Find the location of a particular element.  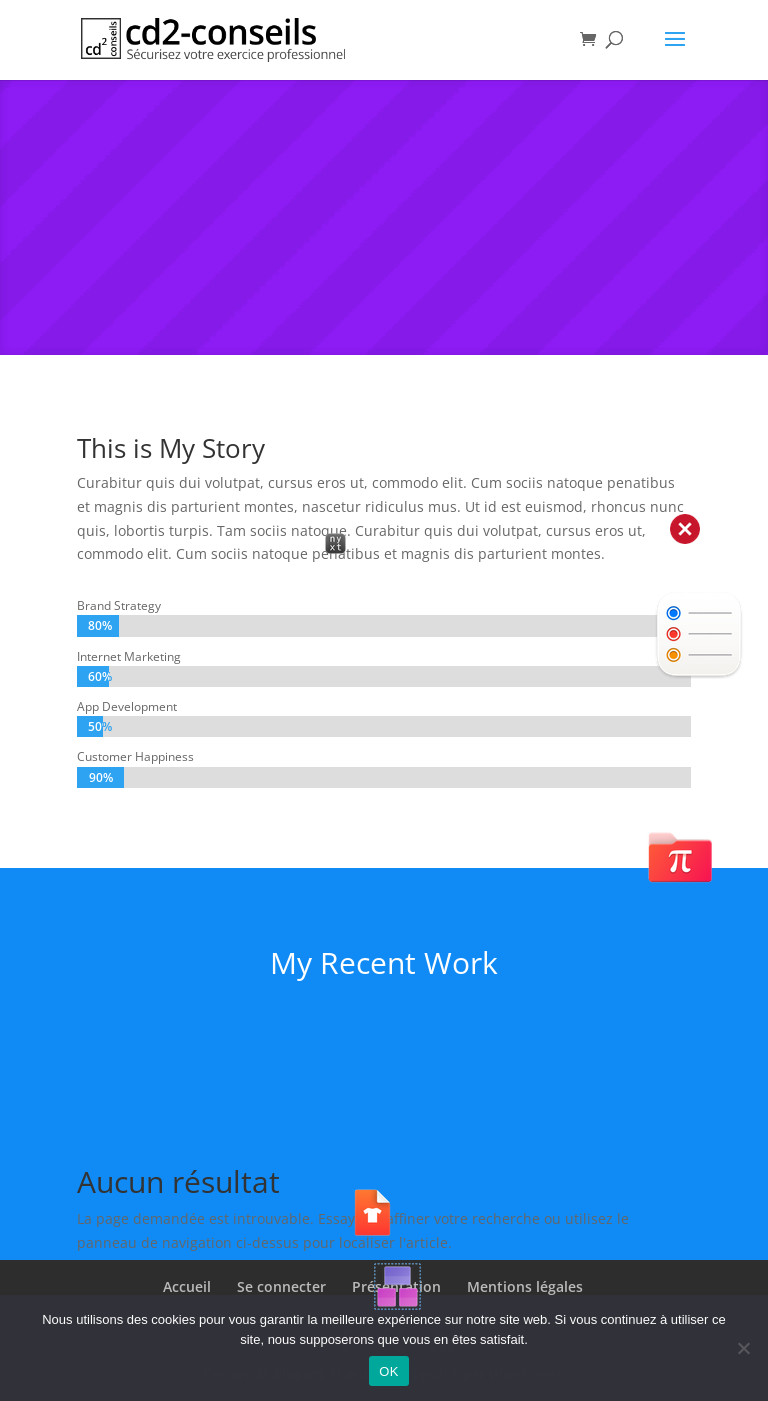

select all items in the current view is located at coordinates (397, 1286).